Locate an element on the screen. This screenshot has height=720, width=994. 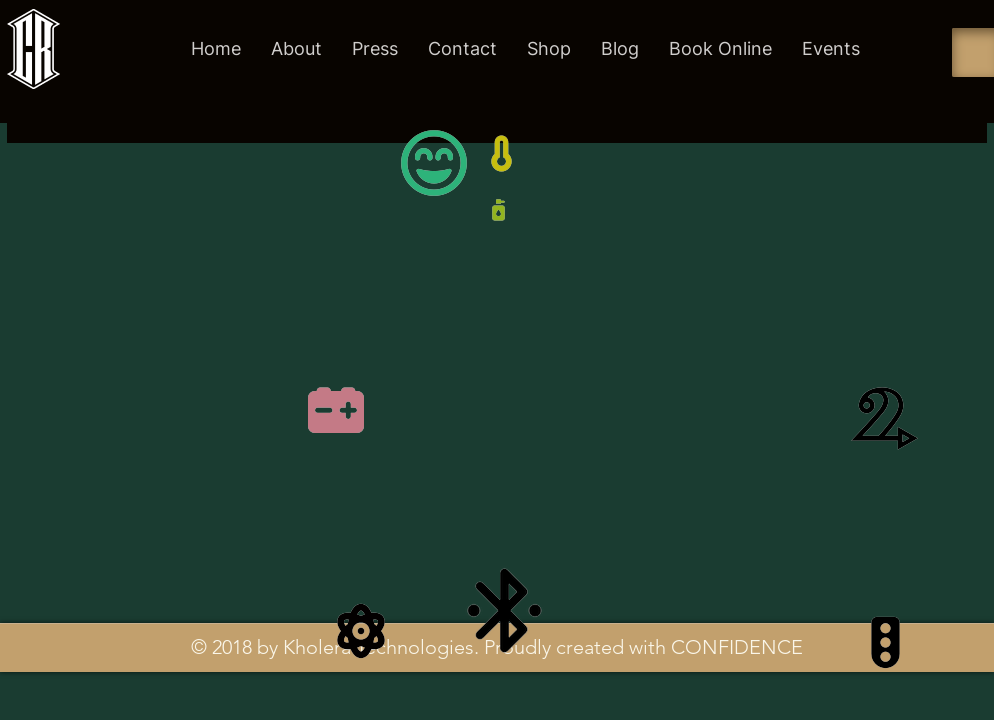
draft2digital publishing platform logo is located at coordinates (884, 418).